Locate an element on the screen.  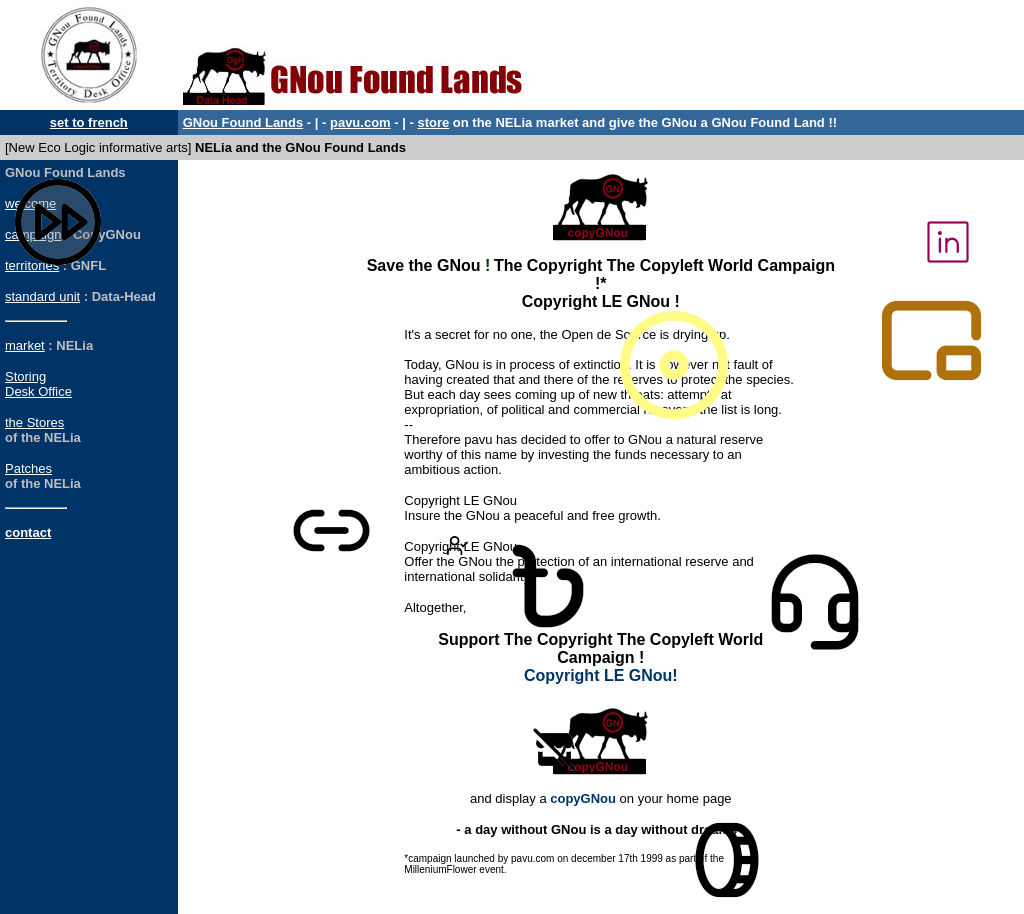
indicates price or amount in bangladeshi taka is located at coordinates (548, 586).